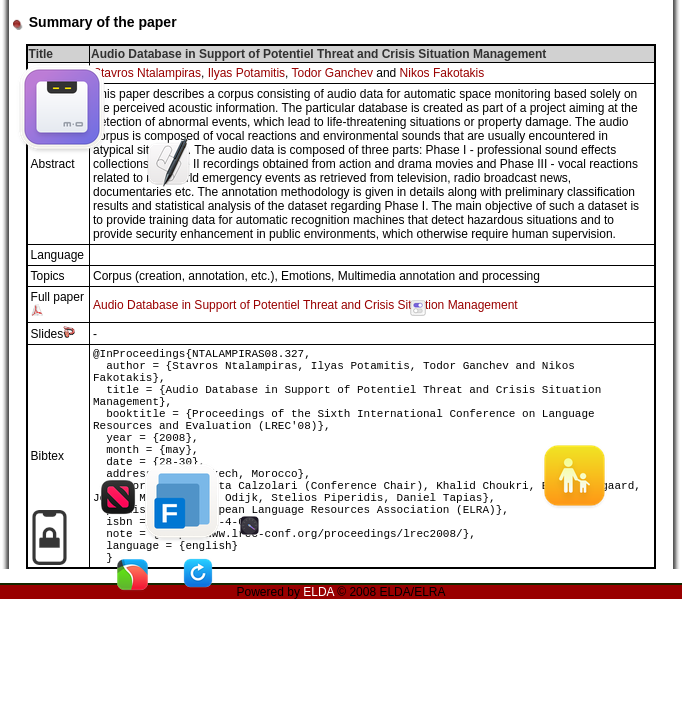 The image size is (682, 720). I want to click on open script editor to write or edit applescript code, so click(168, 163).